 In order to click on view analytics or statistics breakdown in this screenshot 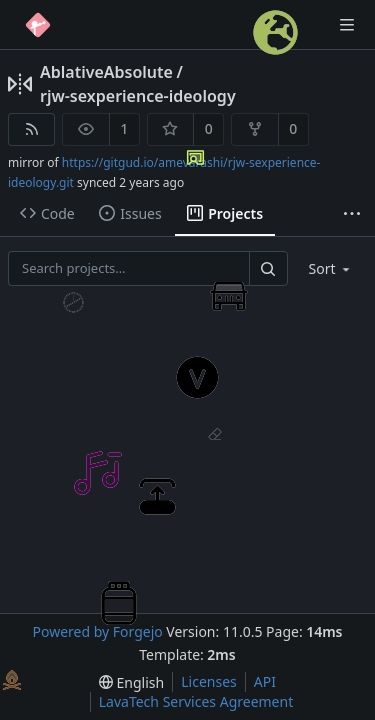, I will do `click(73, 302)`.